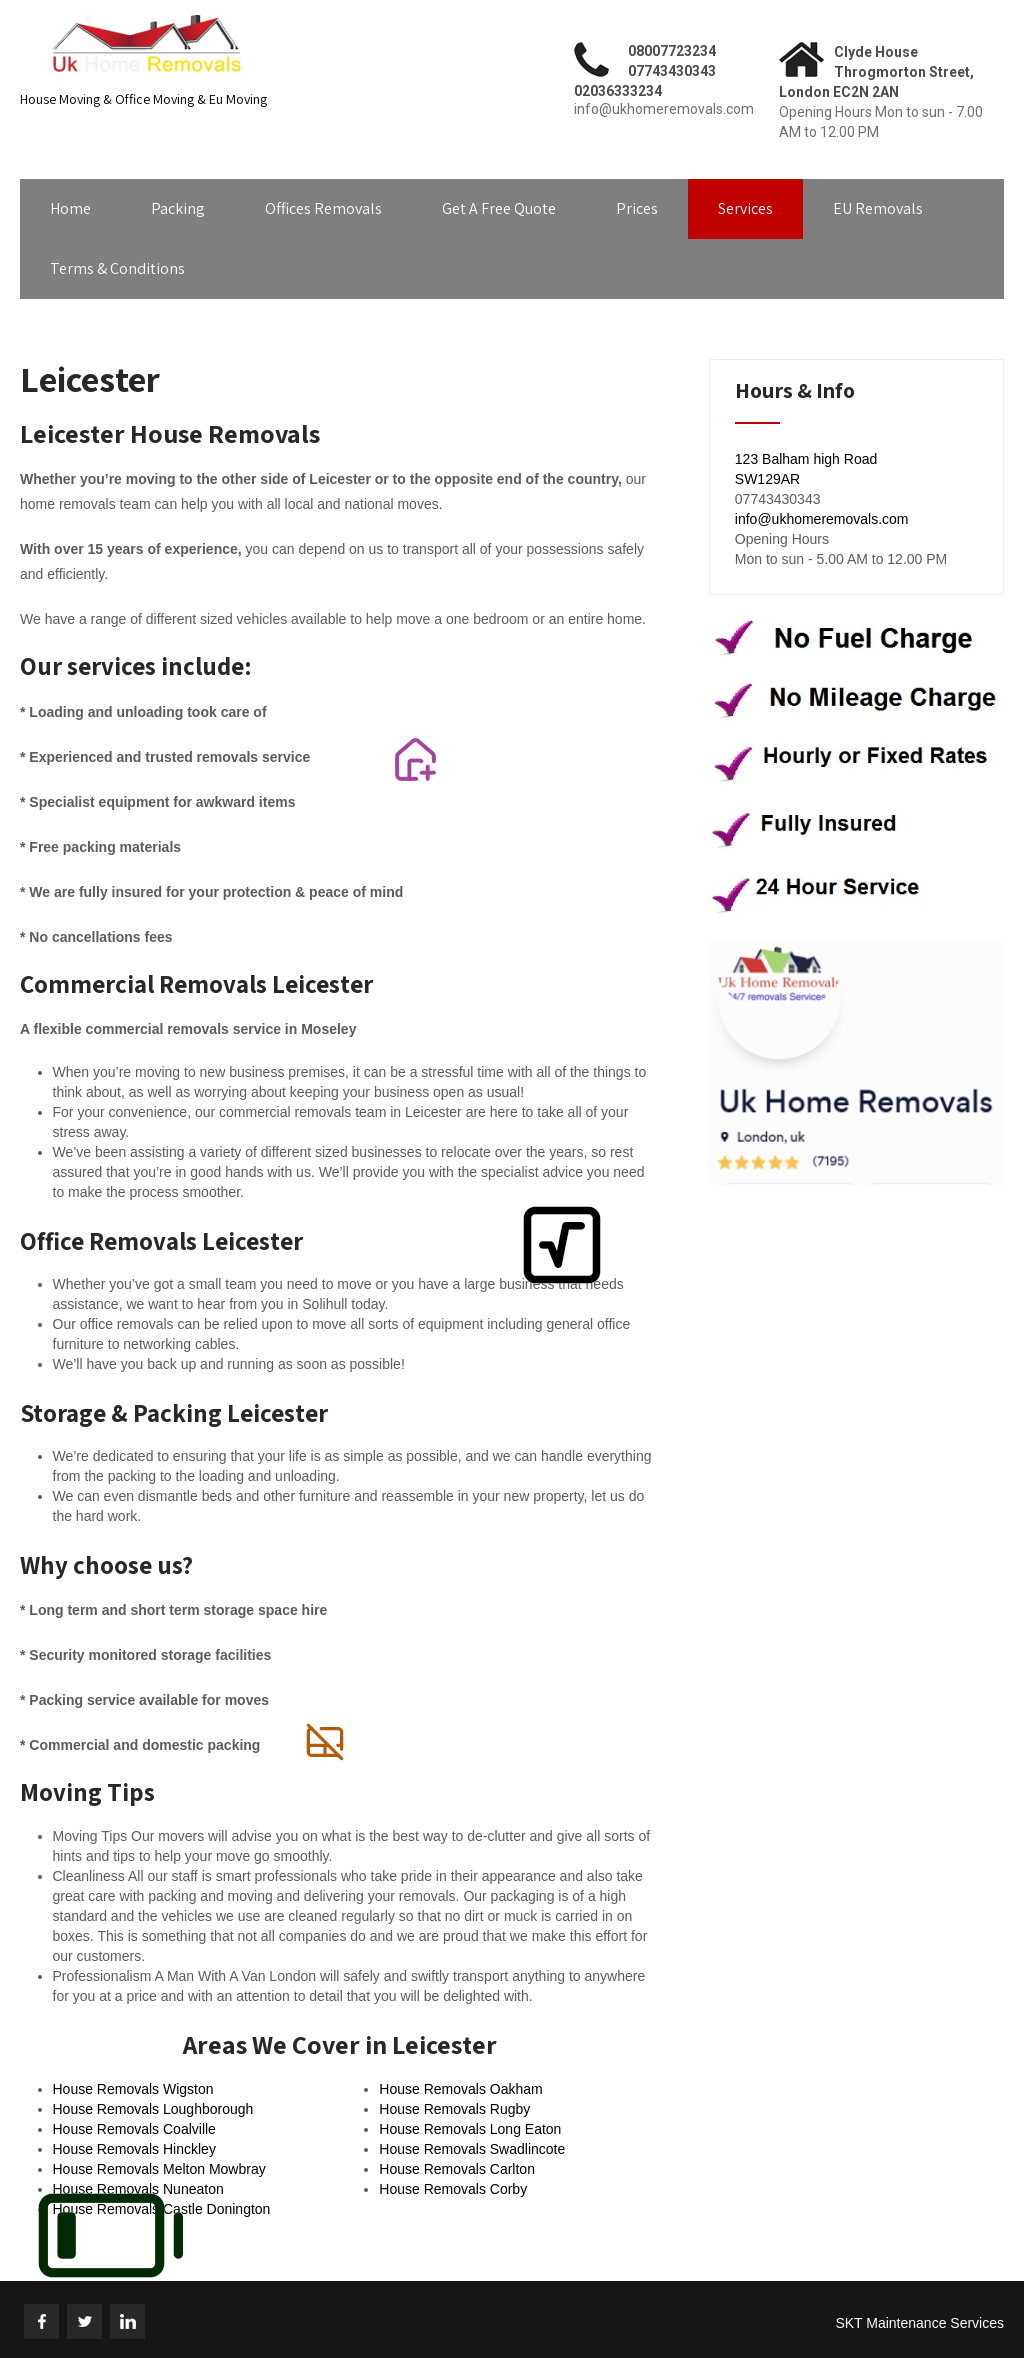 The height and width of the screenshot is (2358, 1024). What do you see at coordinates (415, 760) in the screenshot?
I see `add a new home or property` at bounding box center [415, 760].